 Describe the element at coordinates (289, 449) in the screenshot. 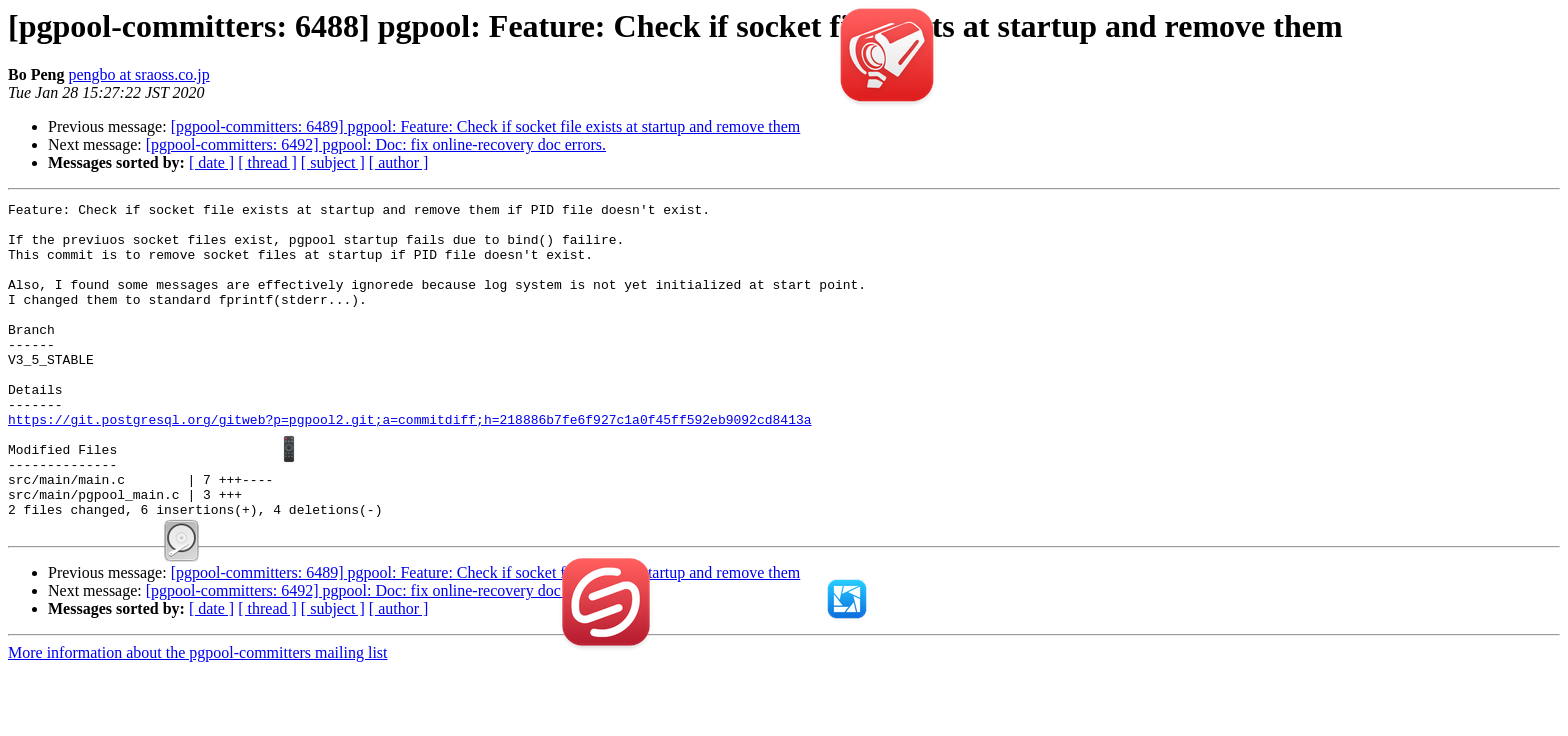

I see `connect a tv remote as an input device` at that location.